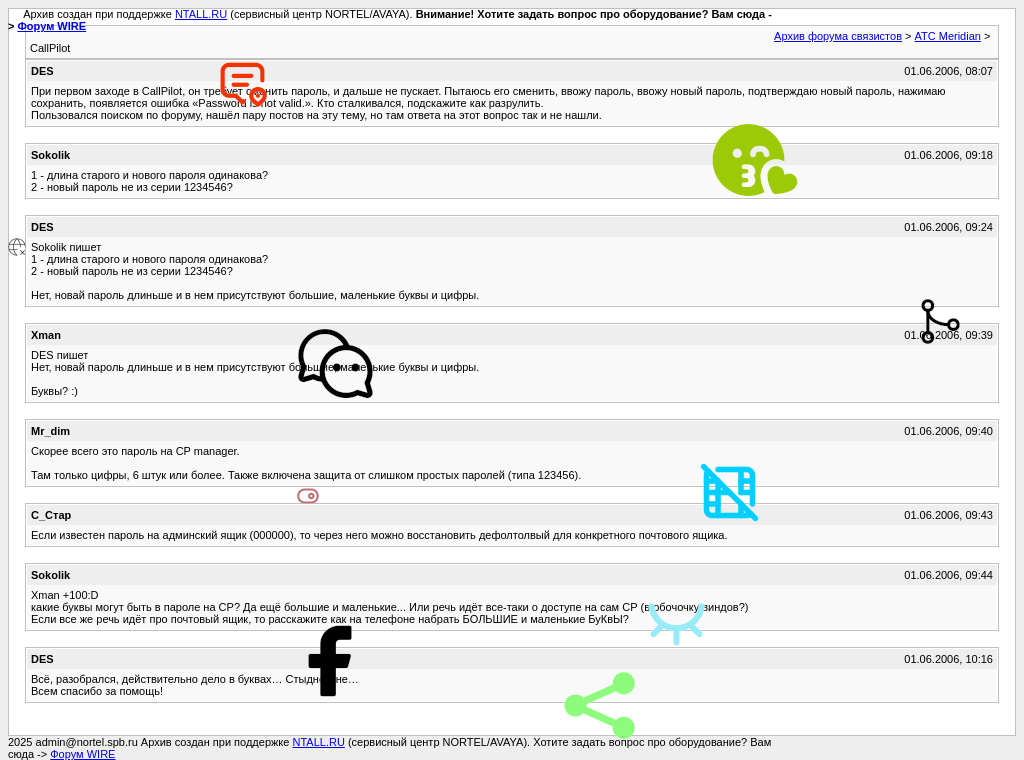  What do you see at coordinates (940, 321) in the screenshot?
I see `merge branches in version control` at bounding box center [940, 321].